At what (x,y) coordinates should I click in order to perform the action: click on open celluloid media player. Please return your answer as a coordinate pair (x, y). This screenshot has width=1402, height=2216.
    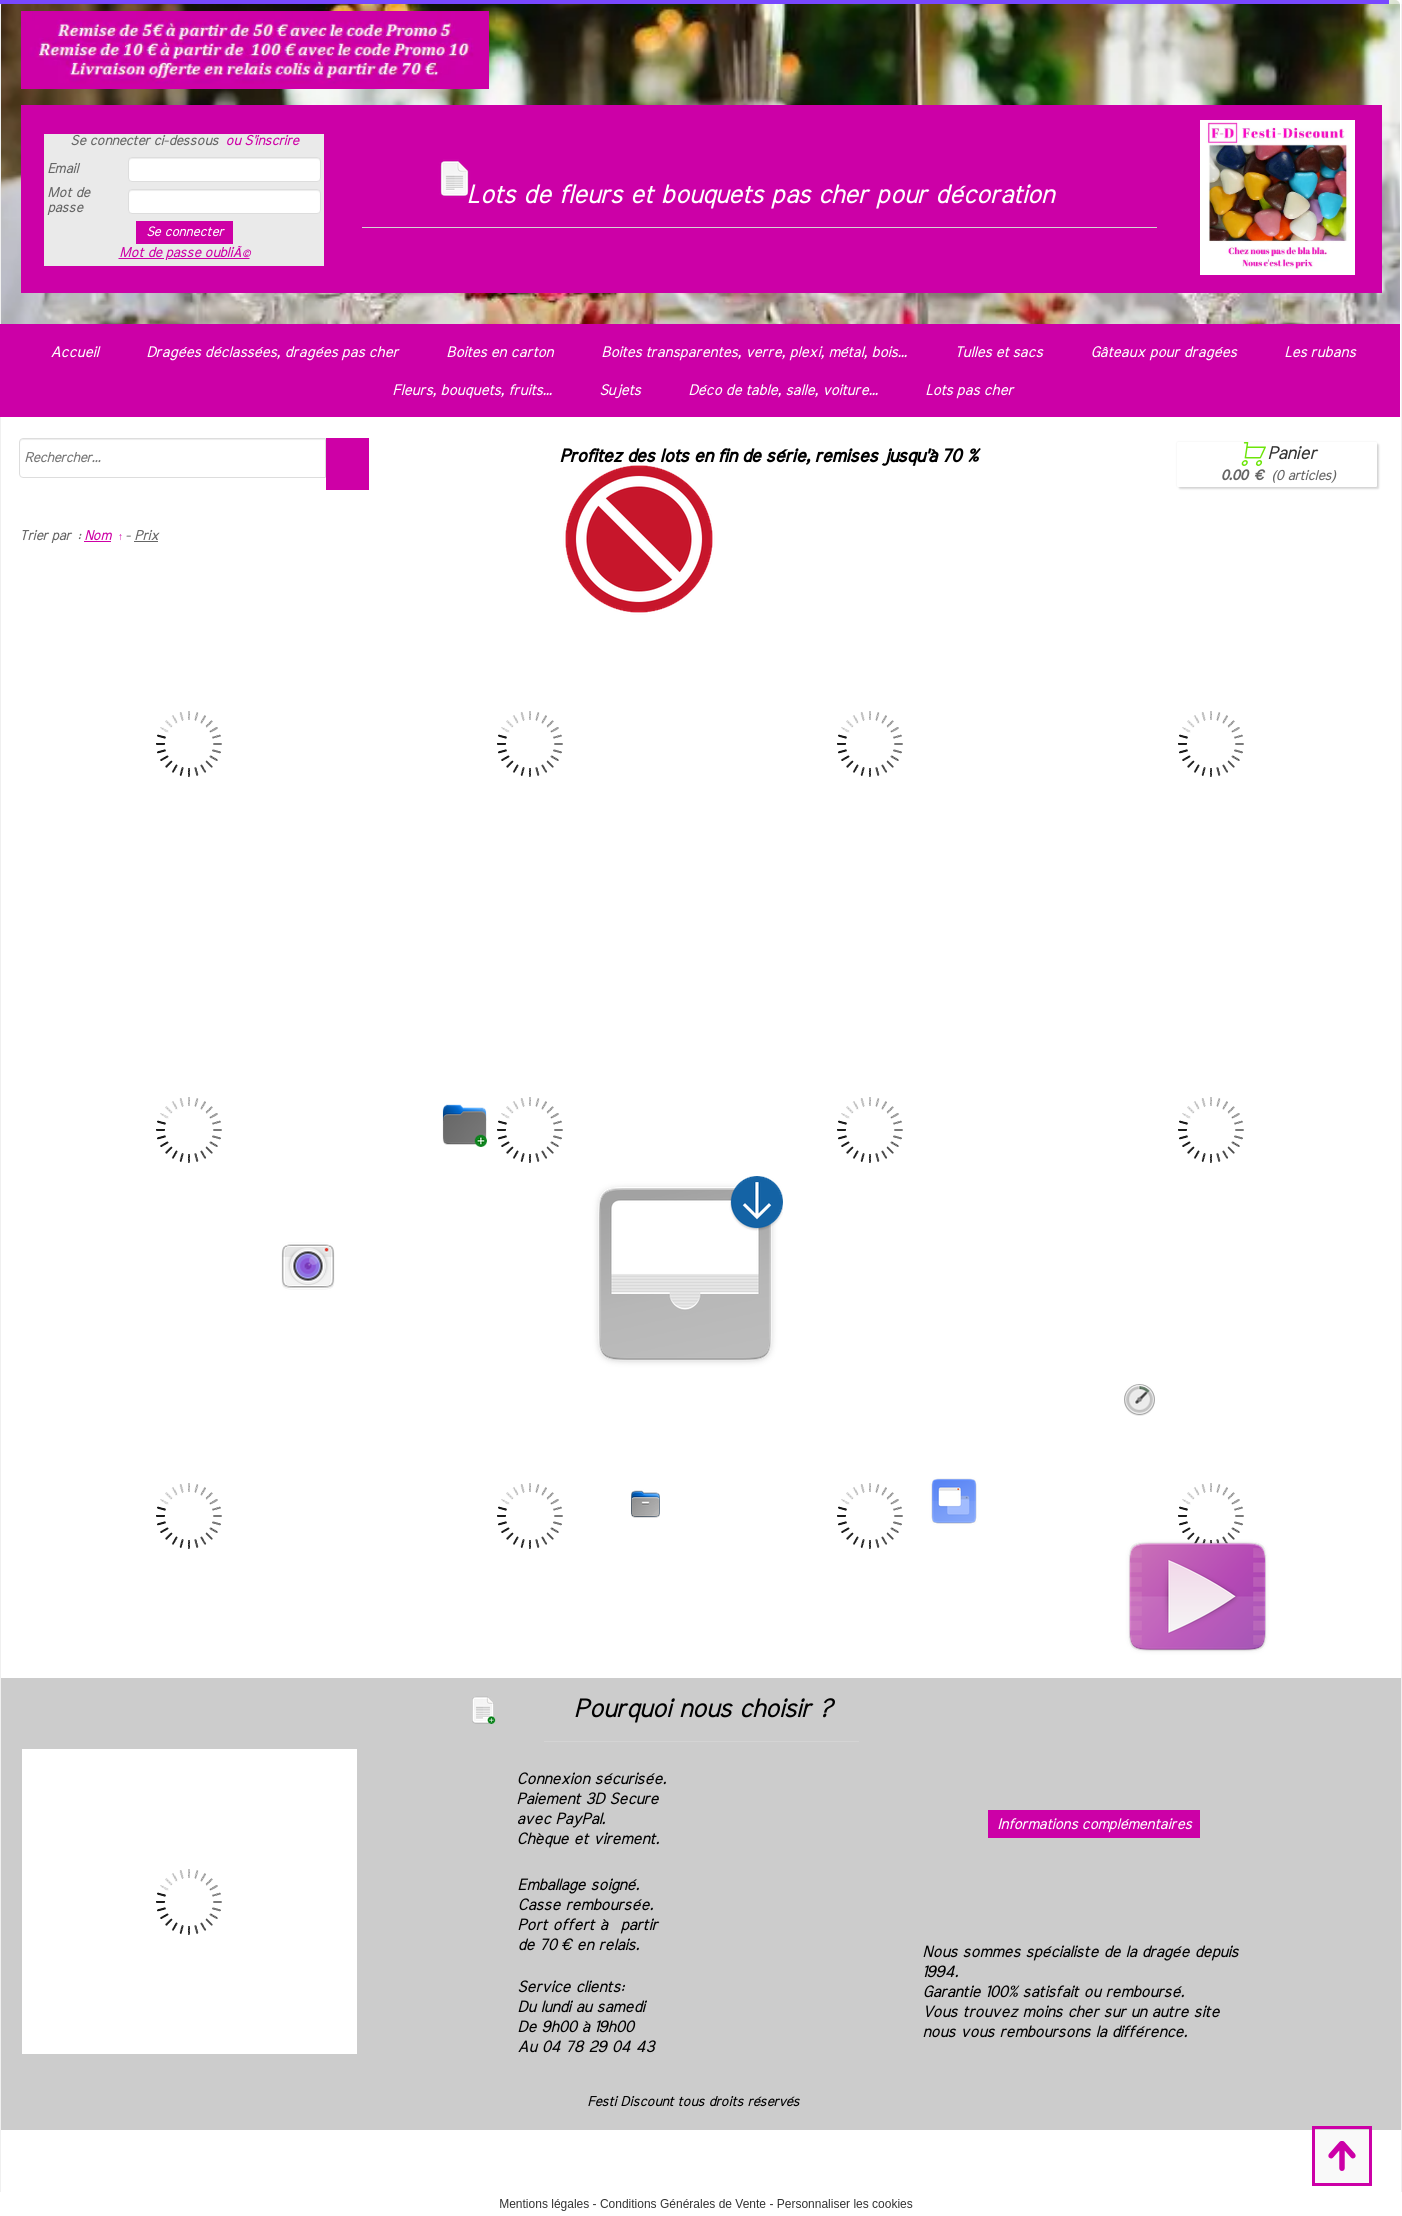
    Looking at the image, I should click on (1197, 1596).